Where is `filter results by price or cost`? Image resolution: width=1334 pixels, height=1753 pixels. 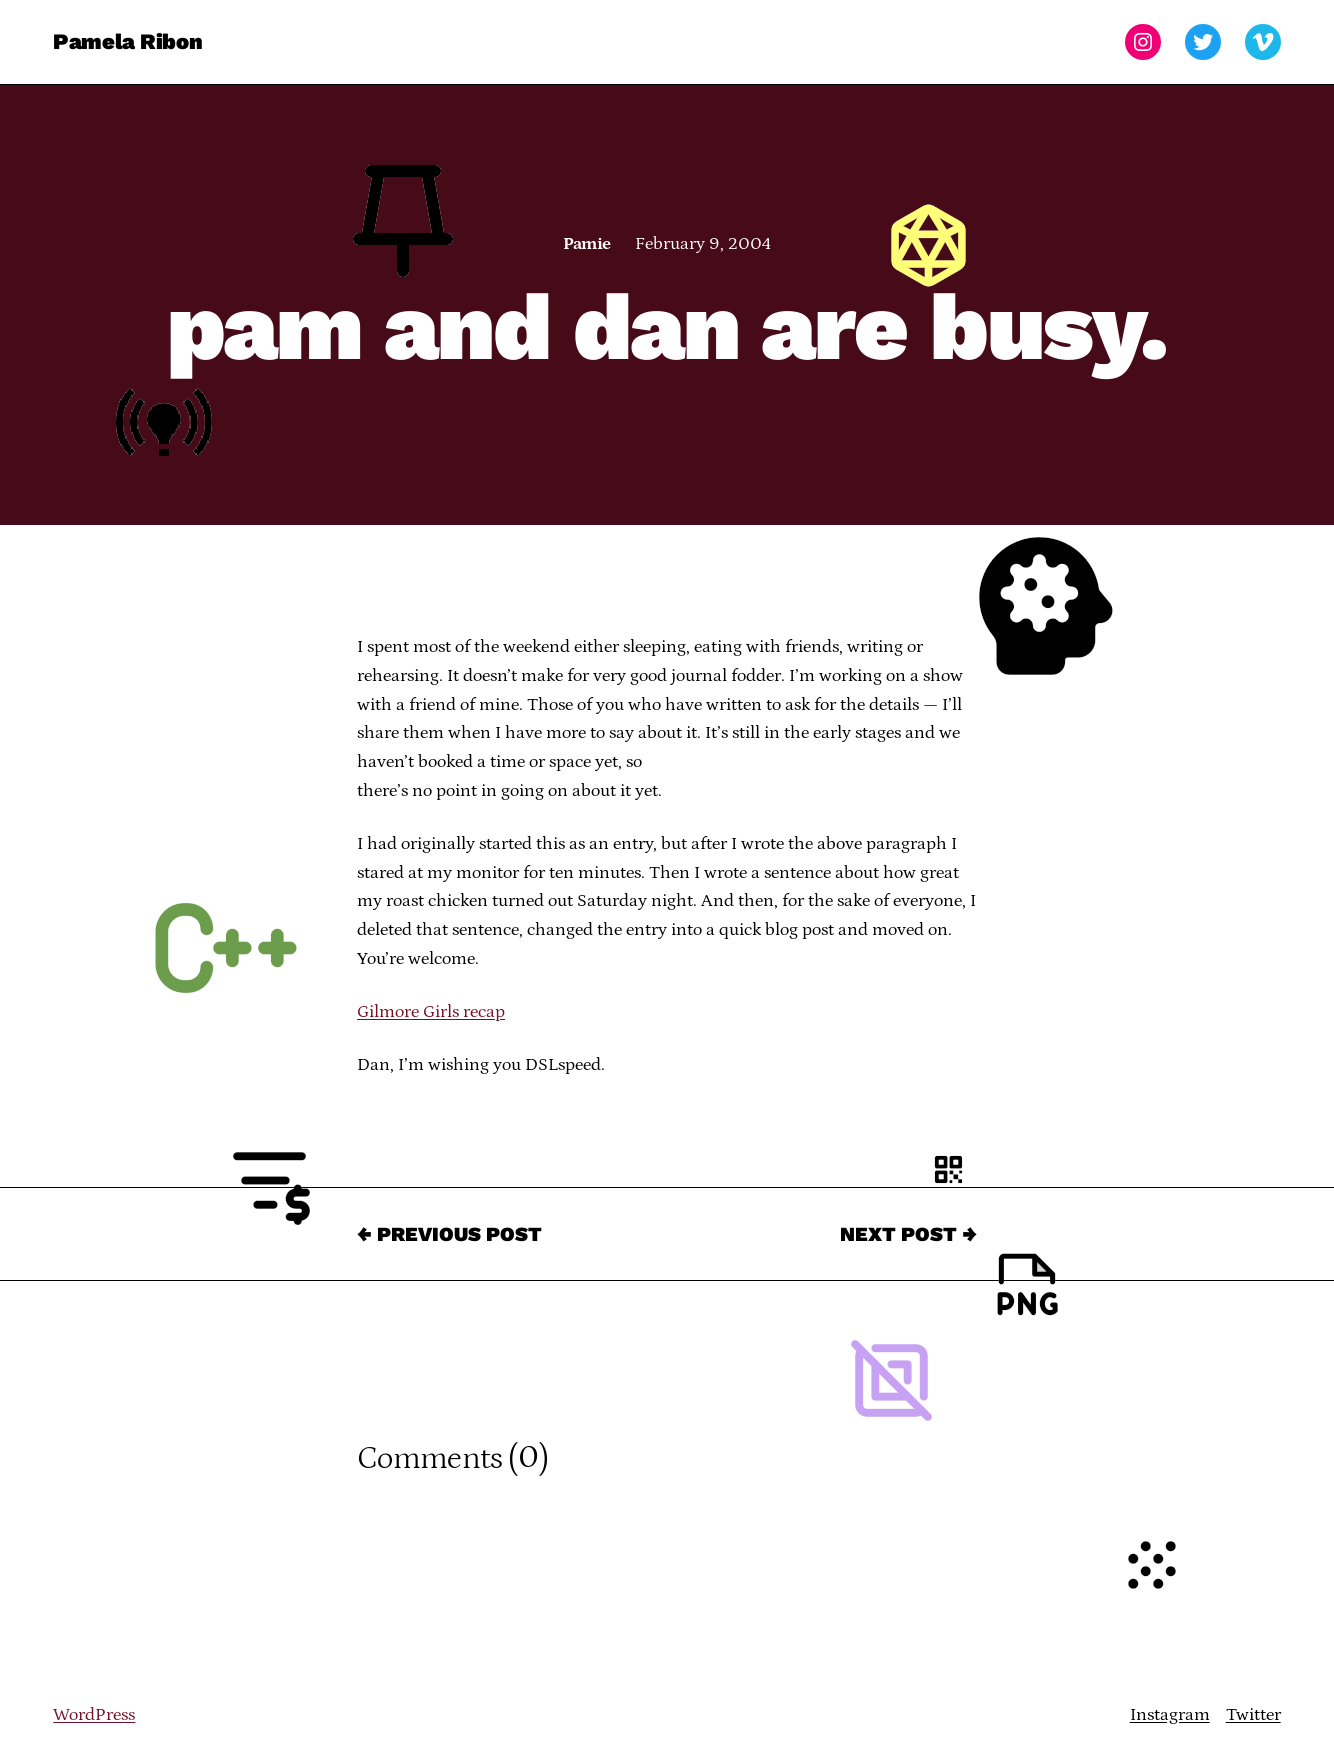
filter results by price or cost is located at coordinates (269, 1180).